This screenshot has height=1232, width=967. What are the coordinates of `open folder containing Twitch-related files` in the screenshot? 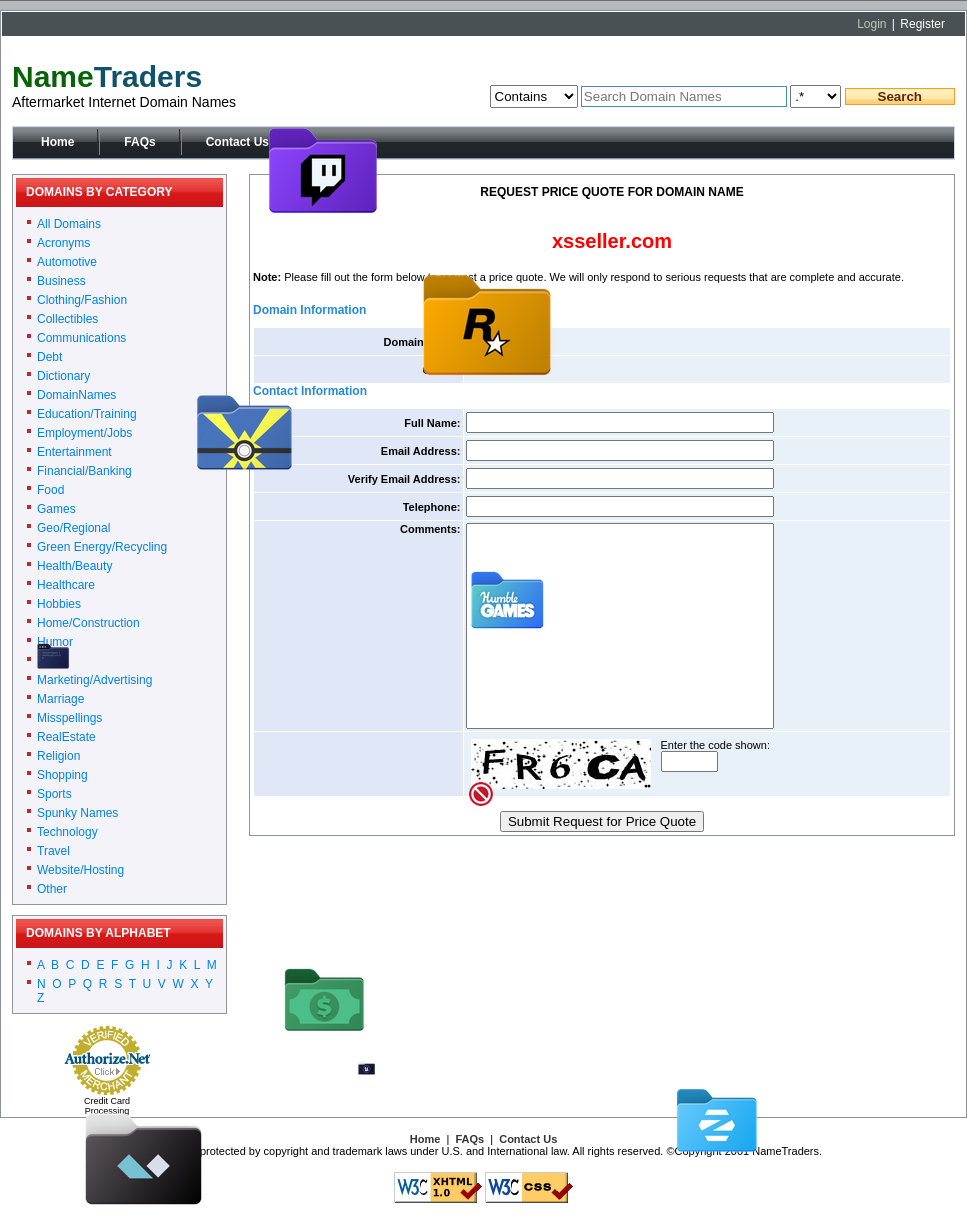 It's located at (322, 173).